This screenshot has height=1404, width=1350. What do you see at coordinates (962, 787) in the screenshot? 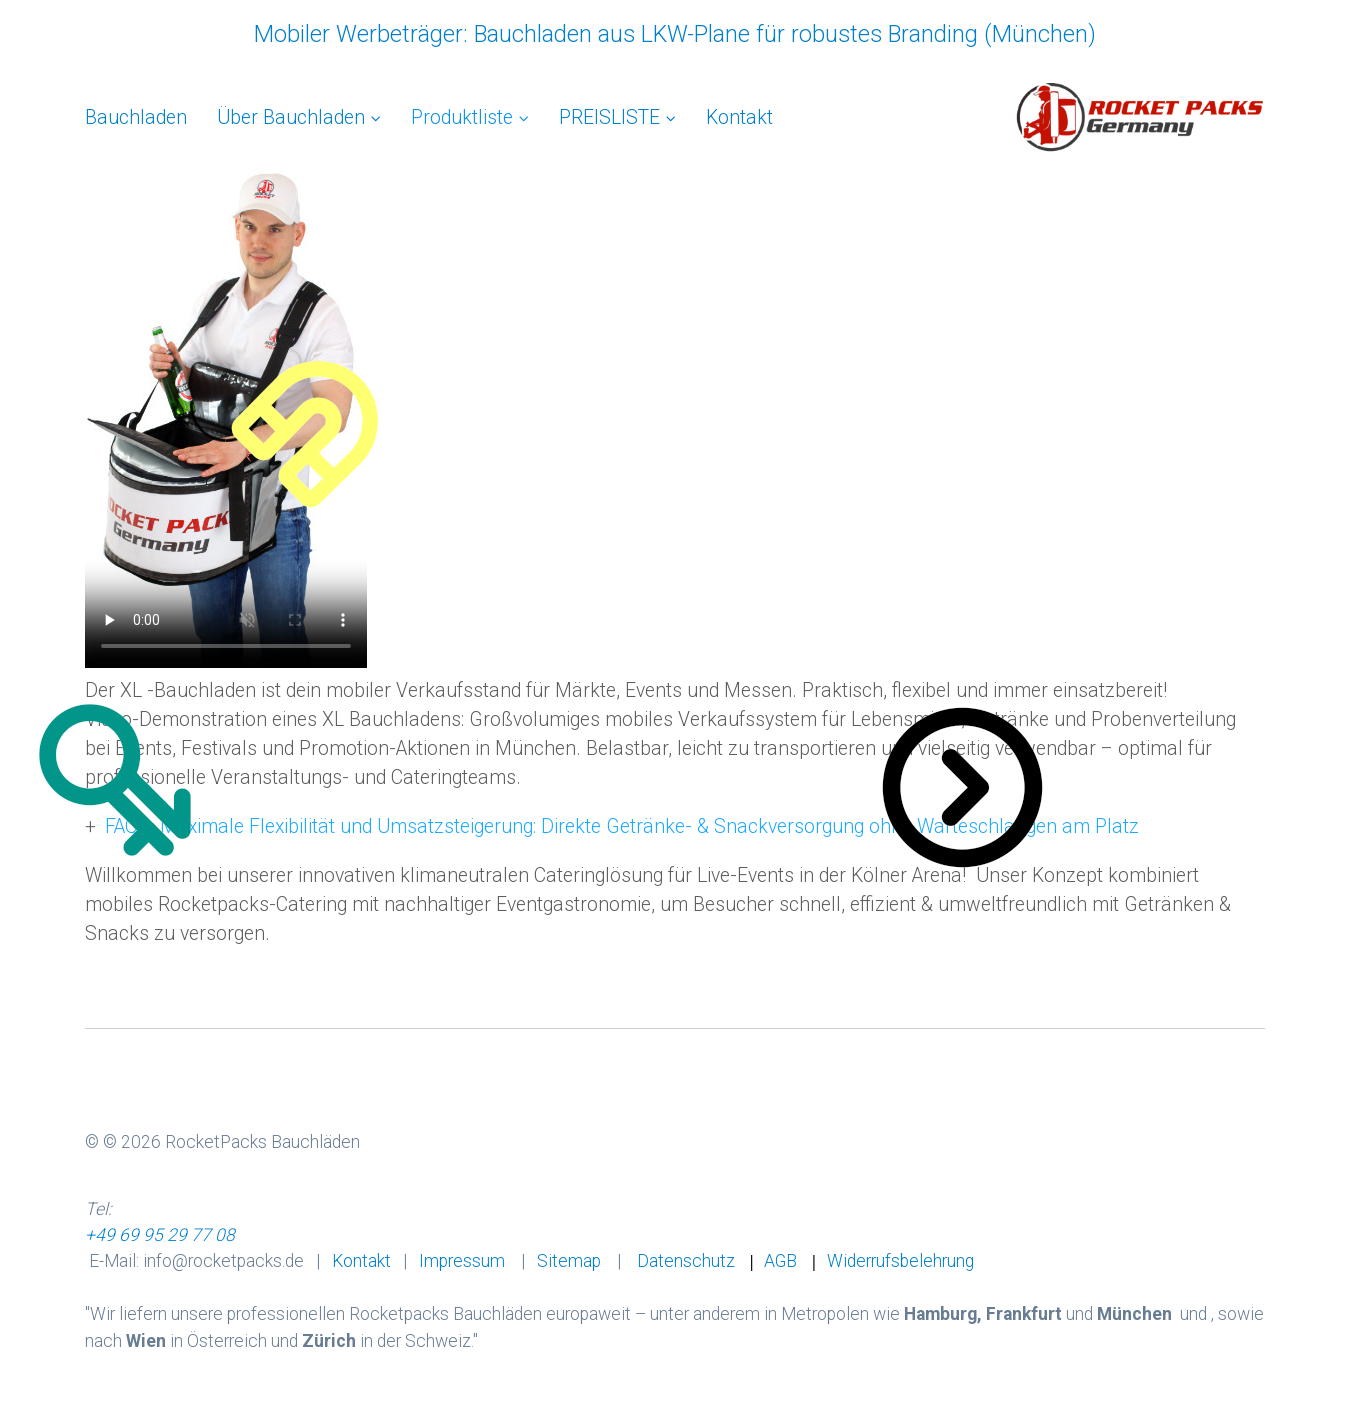
I see `go to next item or step` at bounding box center [962, 787].